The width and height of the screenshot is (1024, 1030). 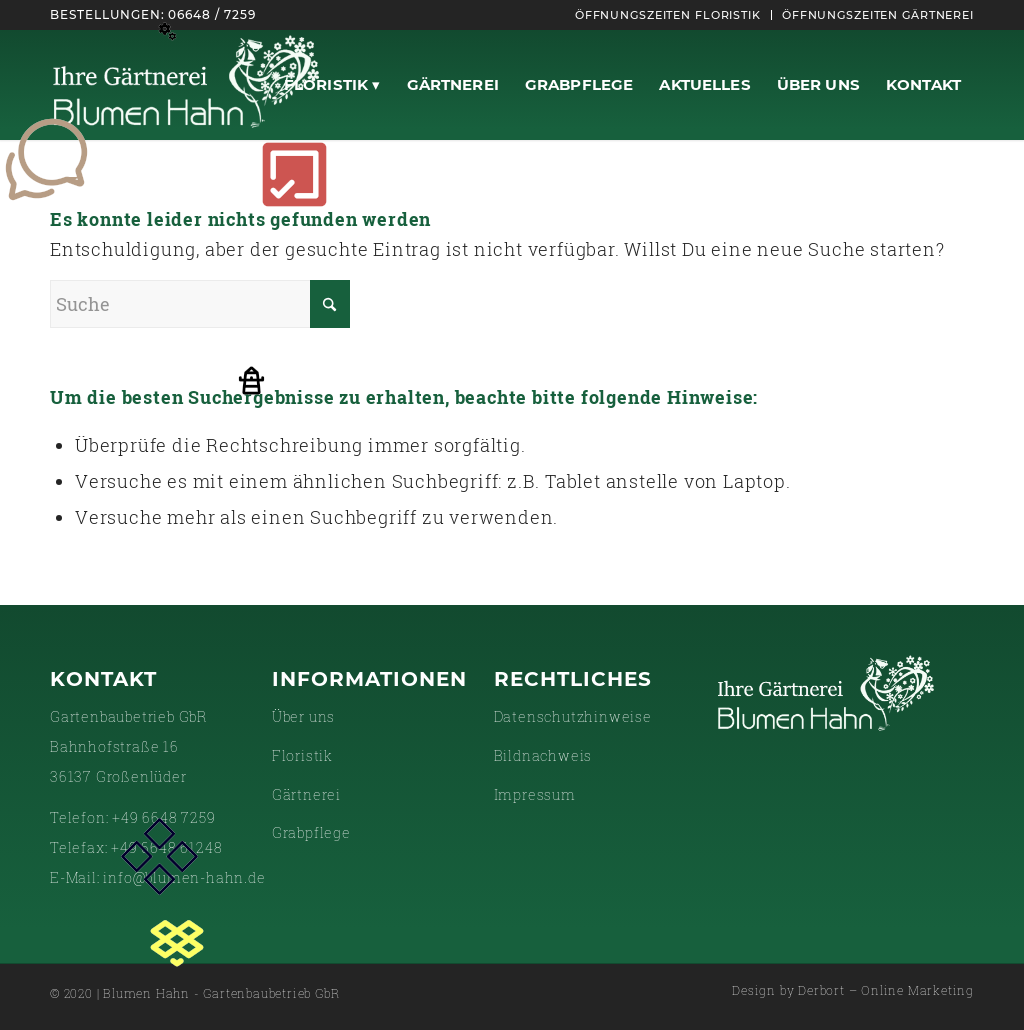 What do you see at coordinates (167, 31) in the screenshot?
I see `access settings or configuration options` at bounding box center [167, 31].